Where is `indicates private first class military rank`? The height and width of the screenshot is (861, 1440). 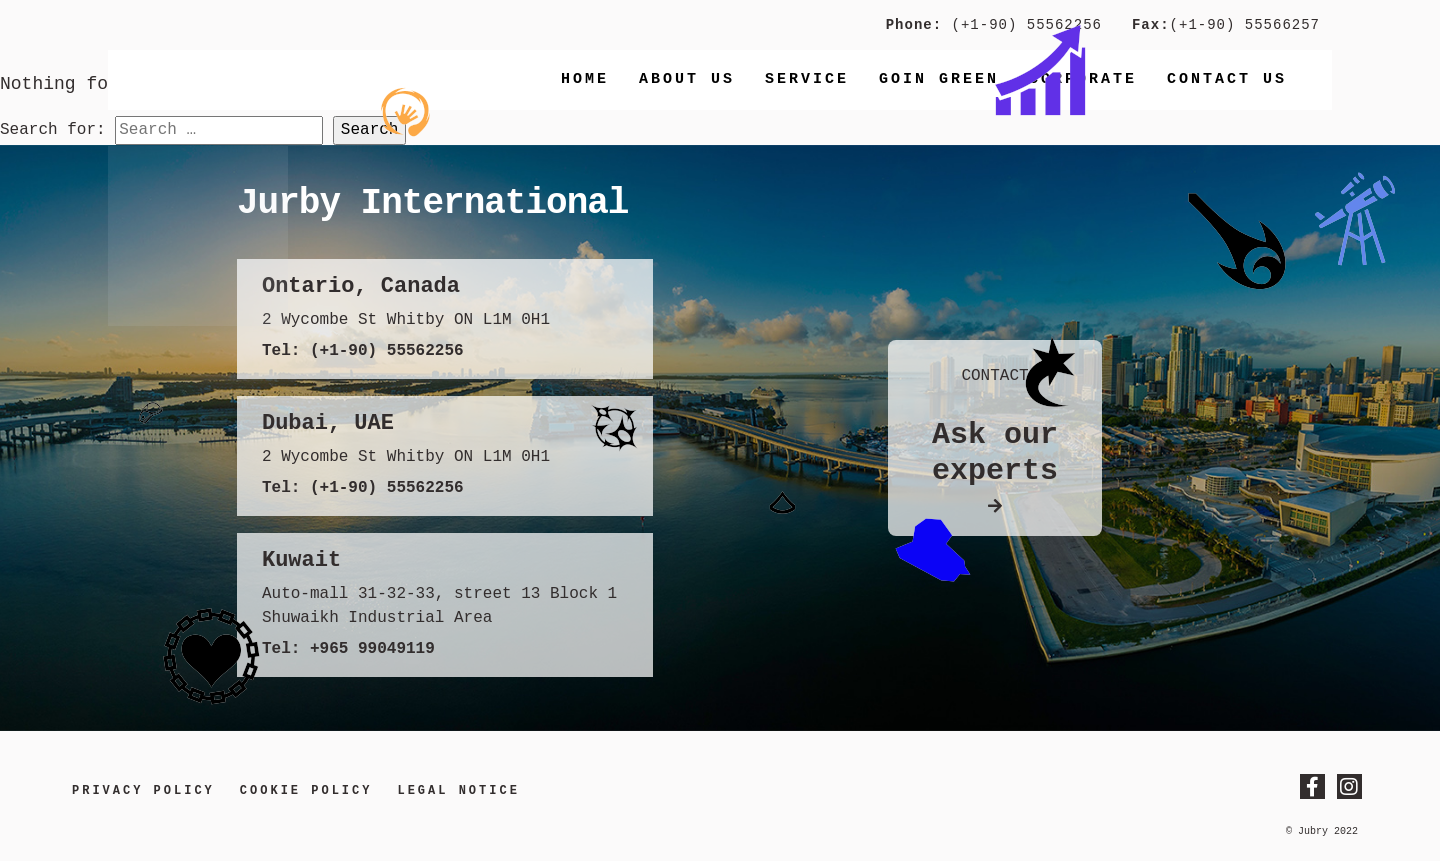
indicates private first class military rank is located at coordinates (782, 502).